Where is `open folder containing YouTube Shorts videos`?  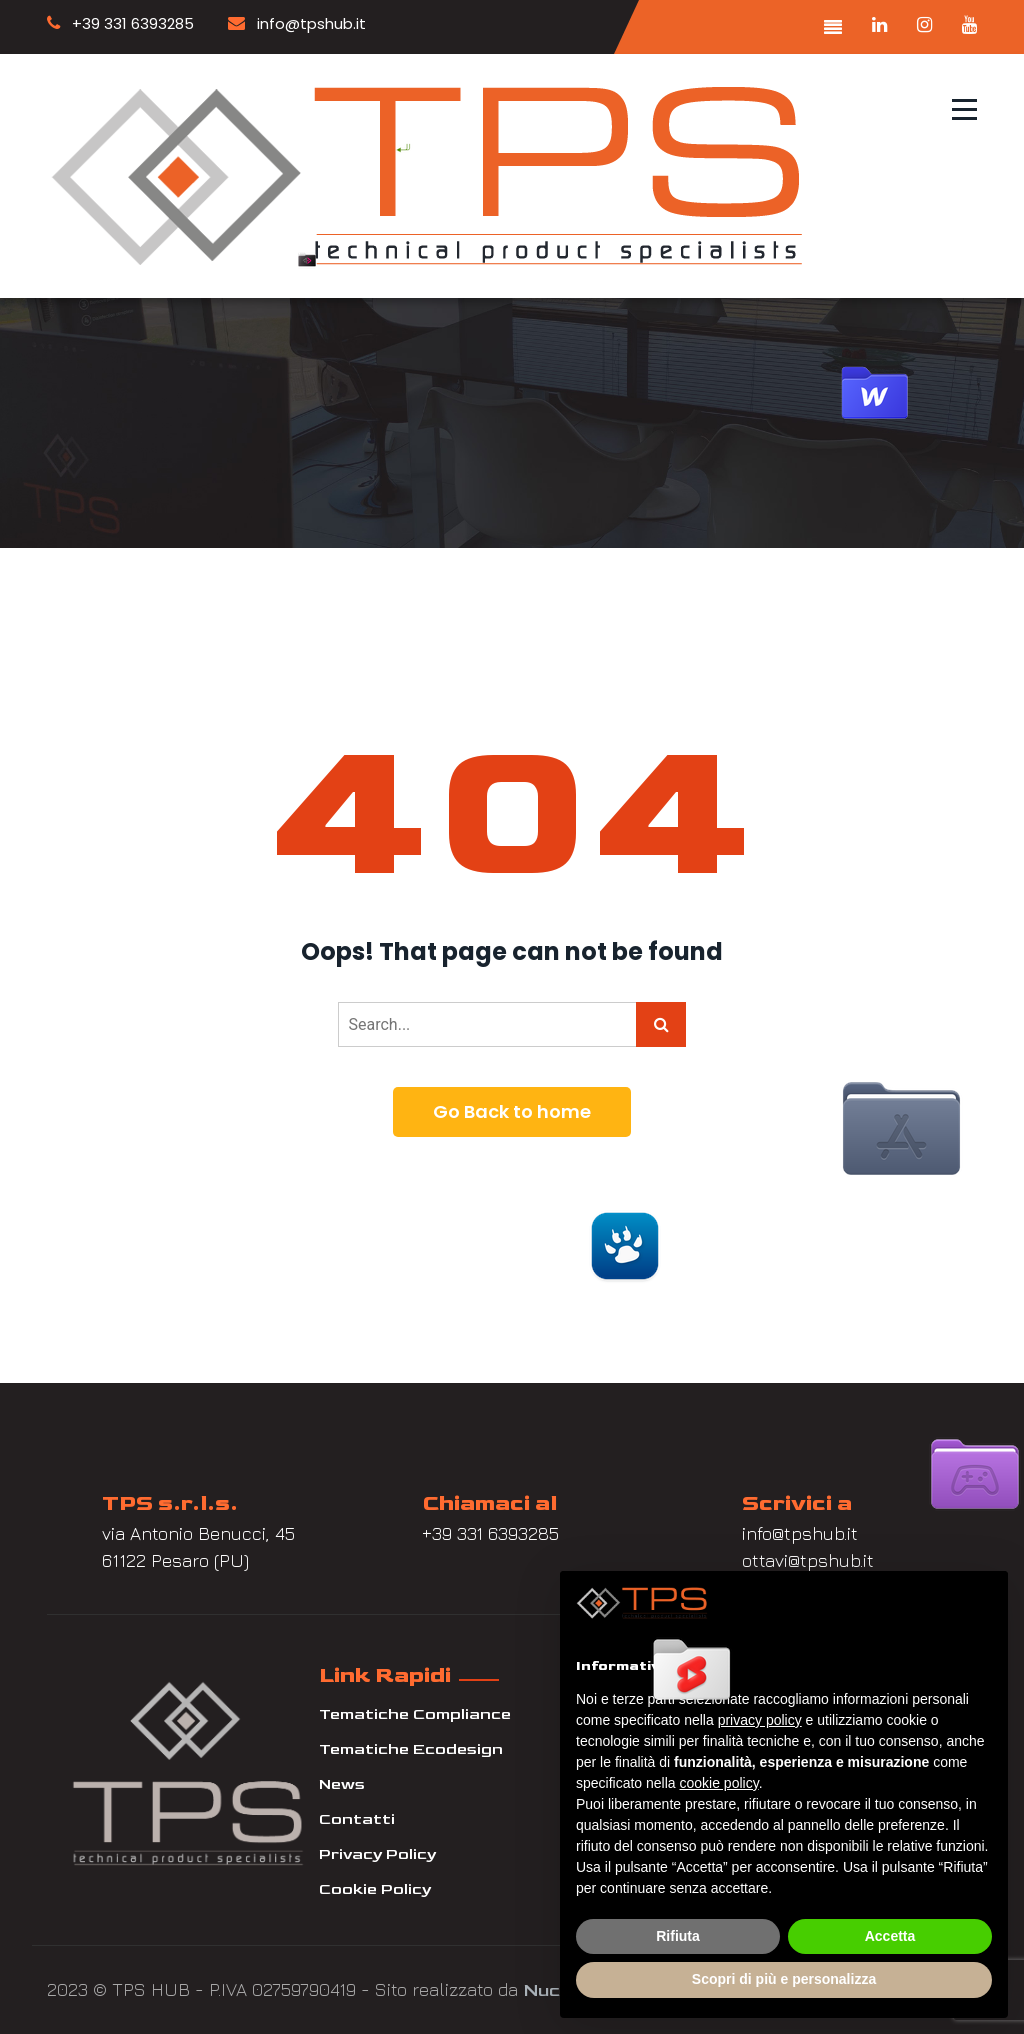 open folder containing YouTube Shorts videos is located at coordinates (691, 1671).